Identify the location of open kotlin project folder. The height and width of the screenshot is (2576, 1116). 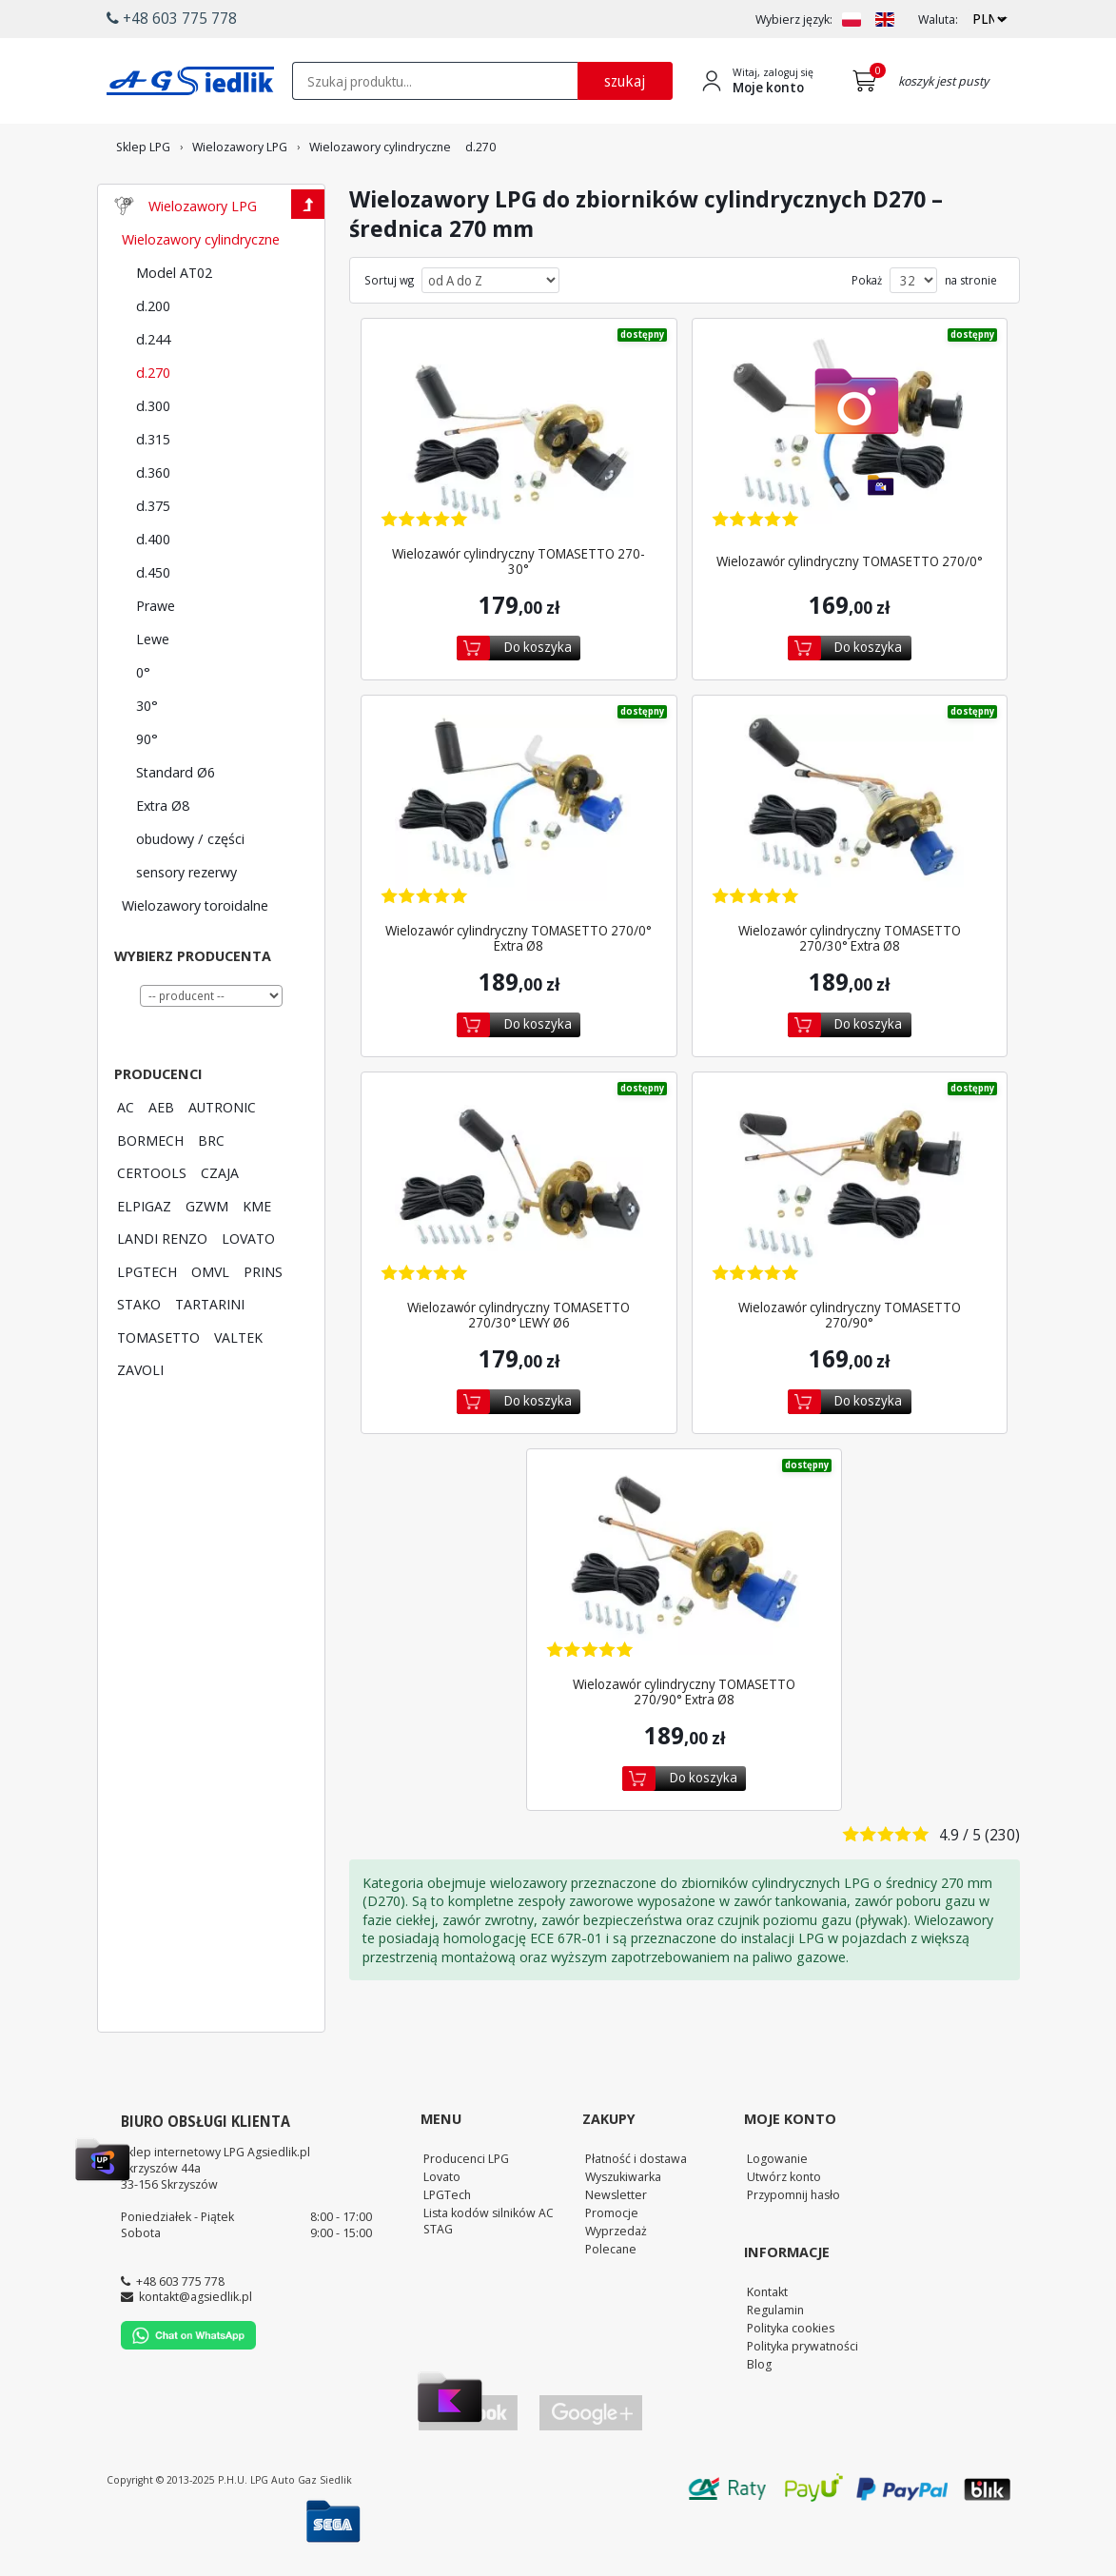
(449, 2398).